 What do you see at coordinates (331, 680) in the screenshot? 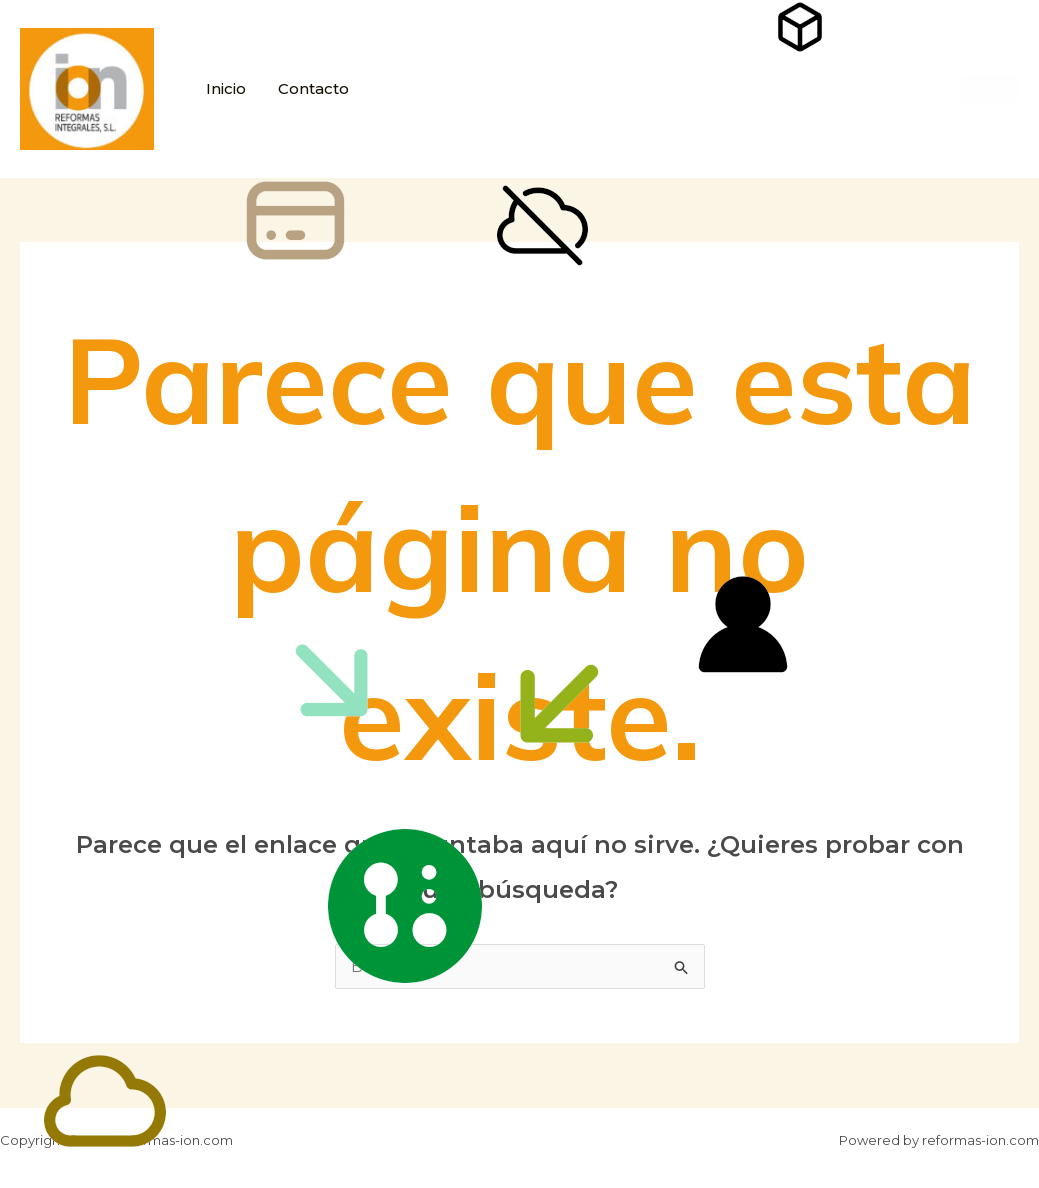
I see `navigate to the next item diagonally` at bounding box center [331, 680].